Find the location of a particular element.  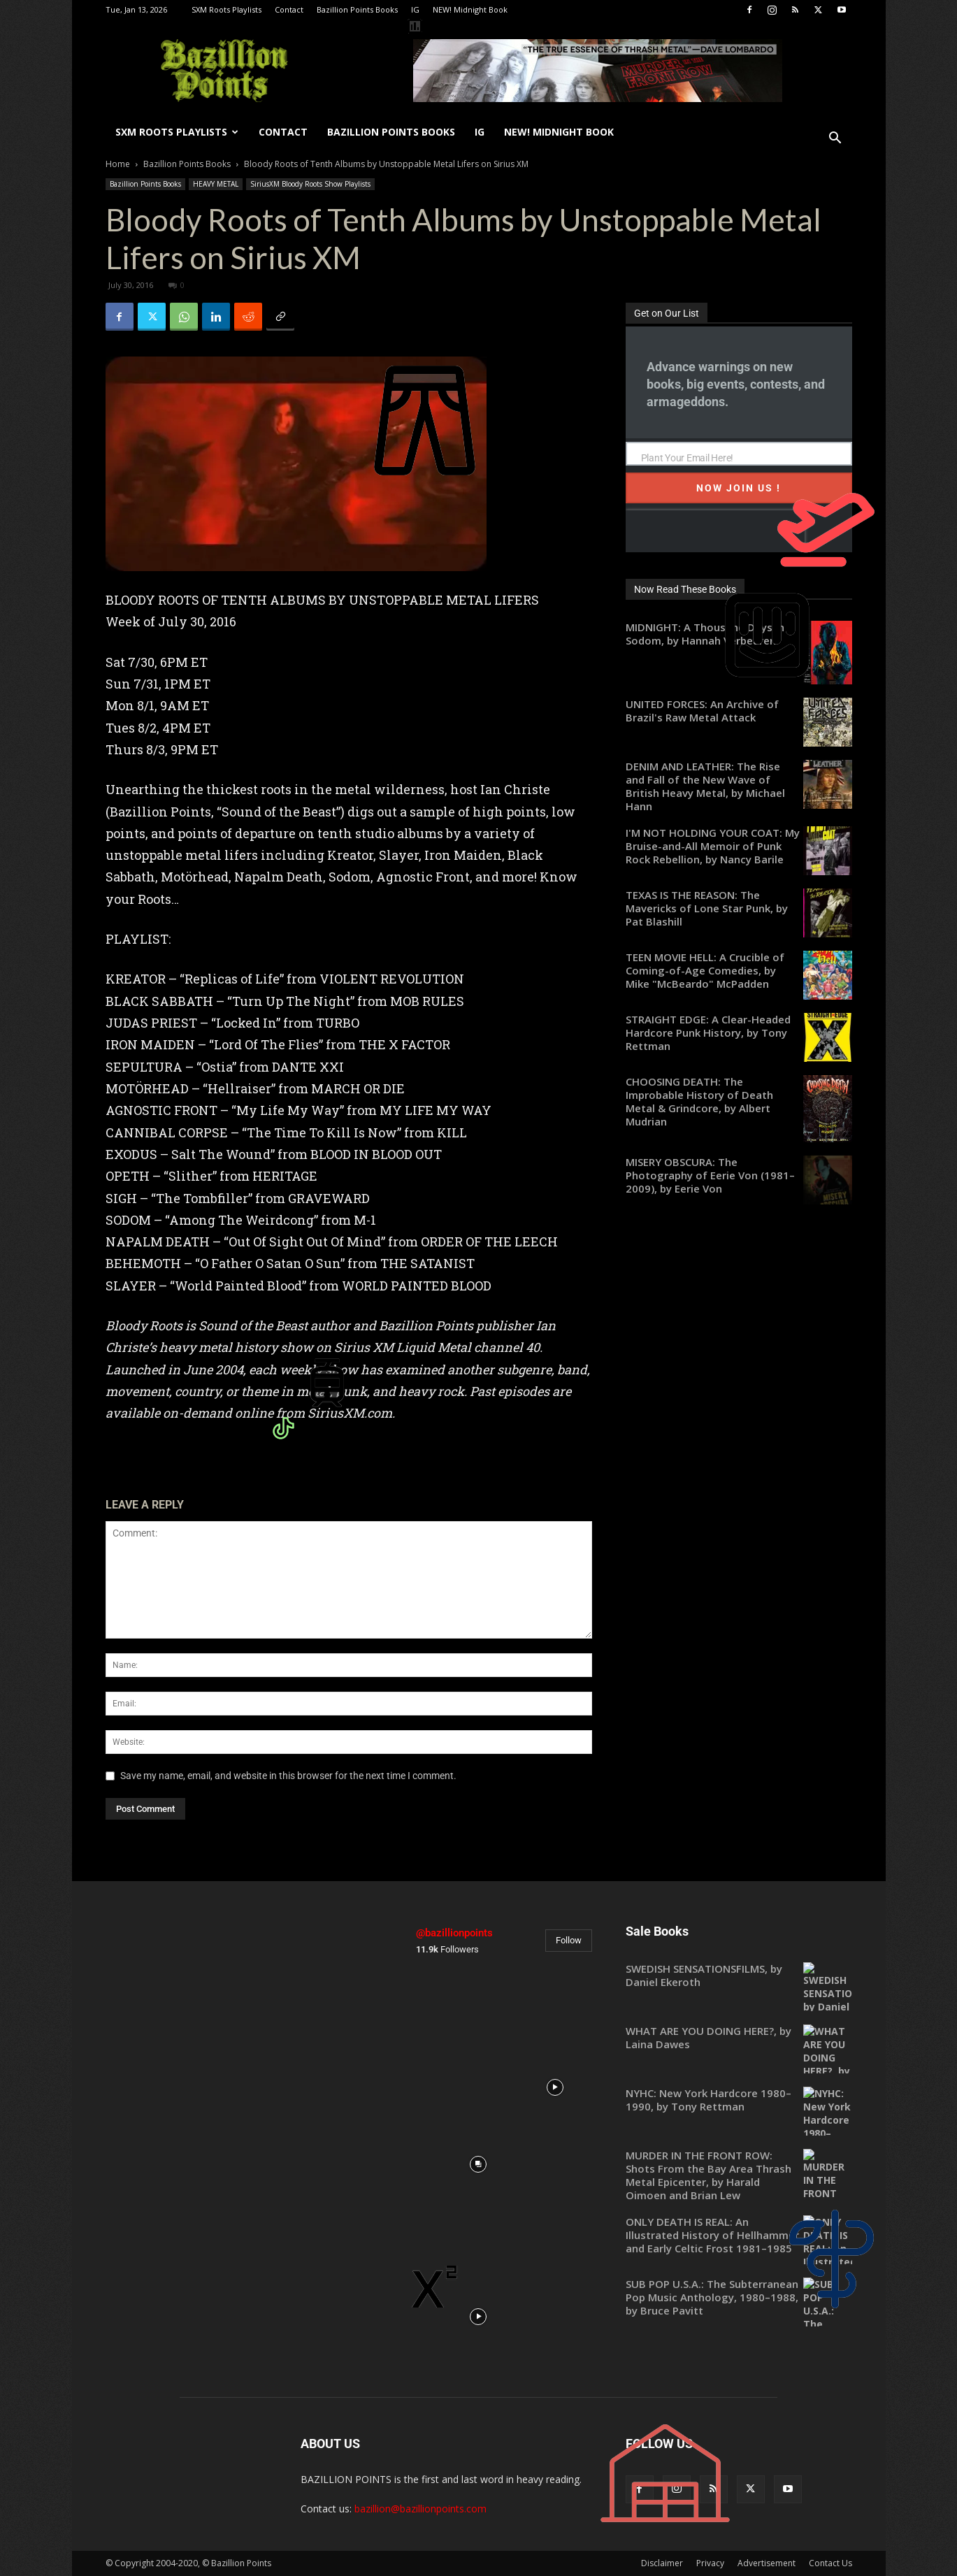

format selected text as superscript is located at coordinates (428, 2287).